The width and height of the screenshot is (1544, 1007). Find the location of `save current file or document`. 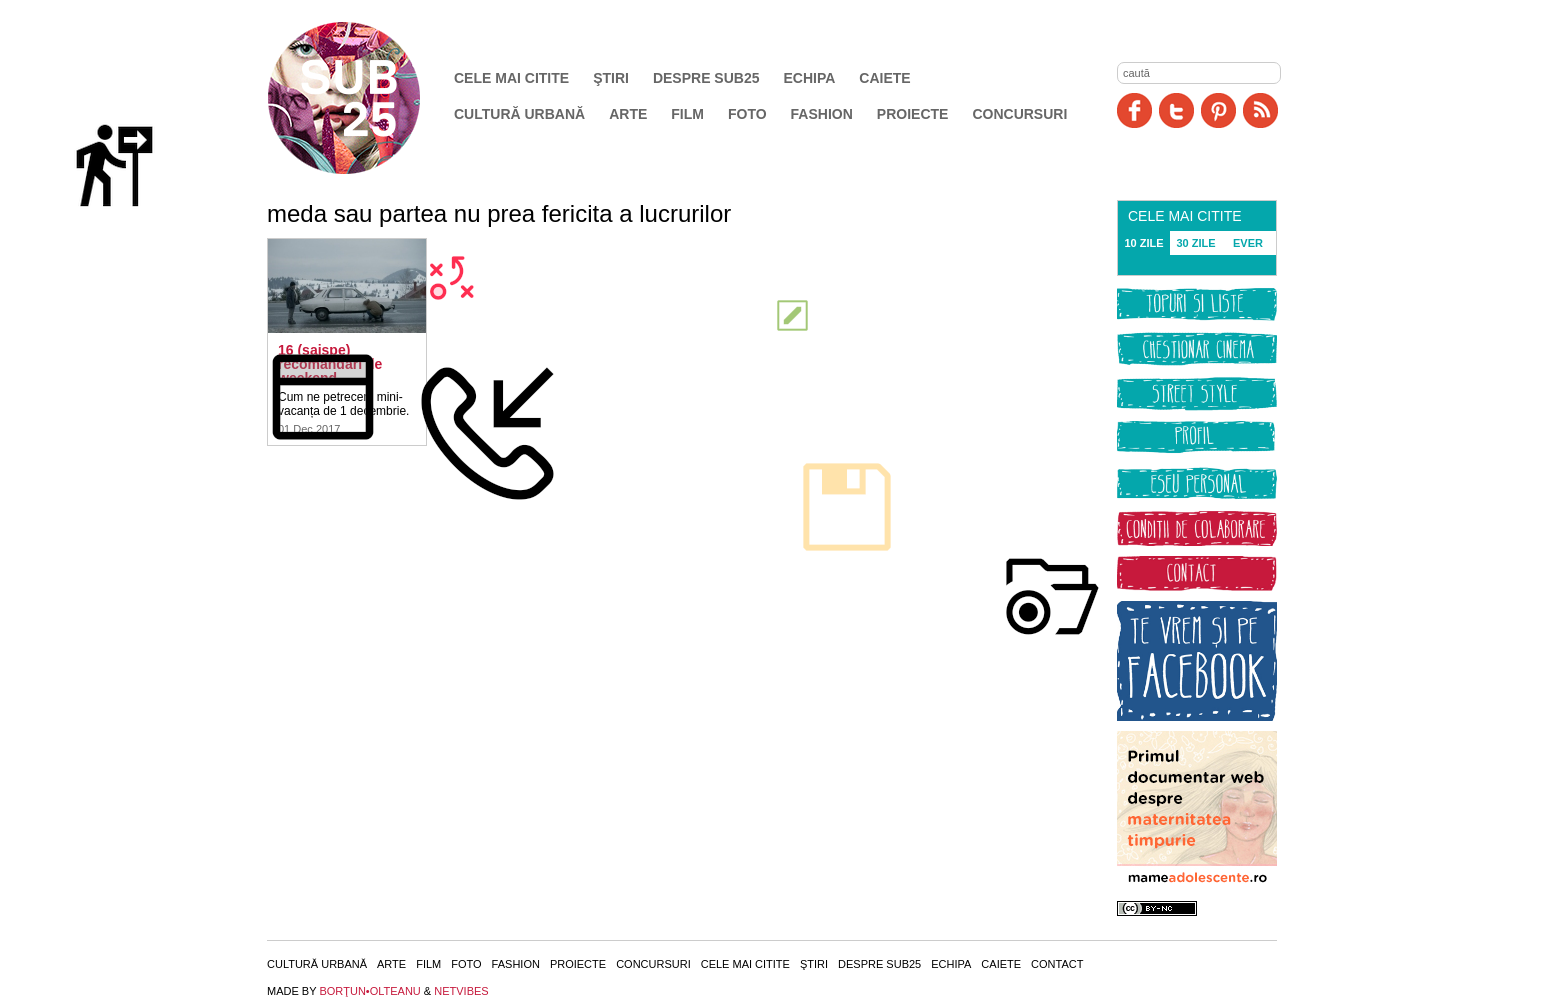

save current file or document is located at coordinates (847, 507).